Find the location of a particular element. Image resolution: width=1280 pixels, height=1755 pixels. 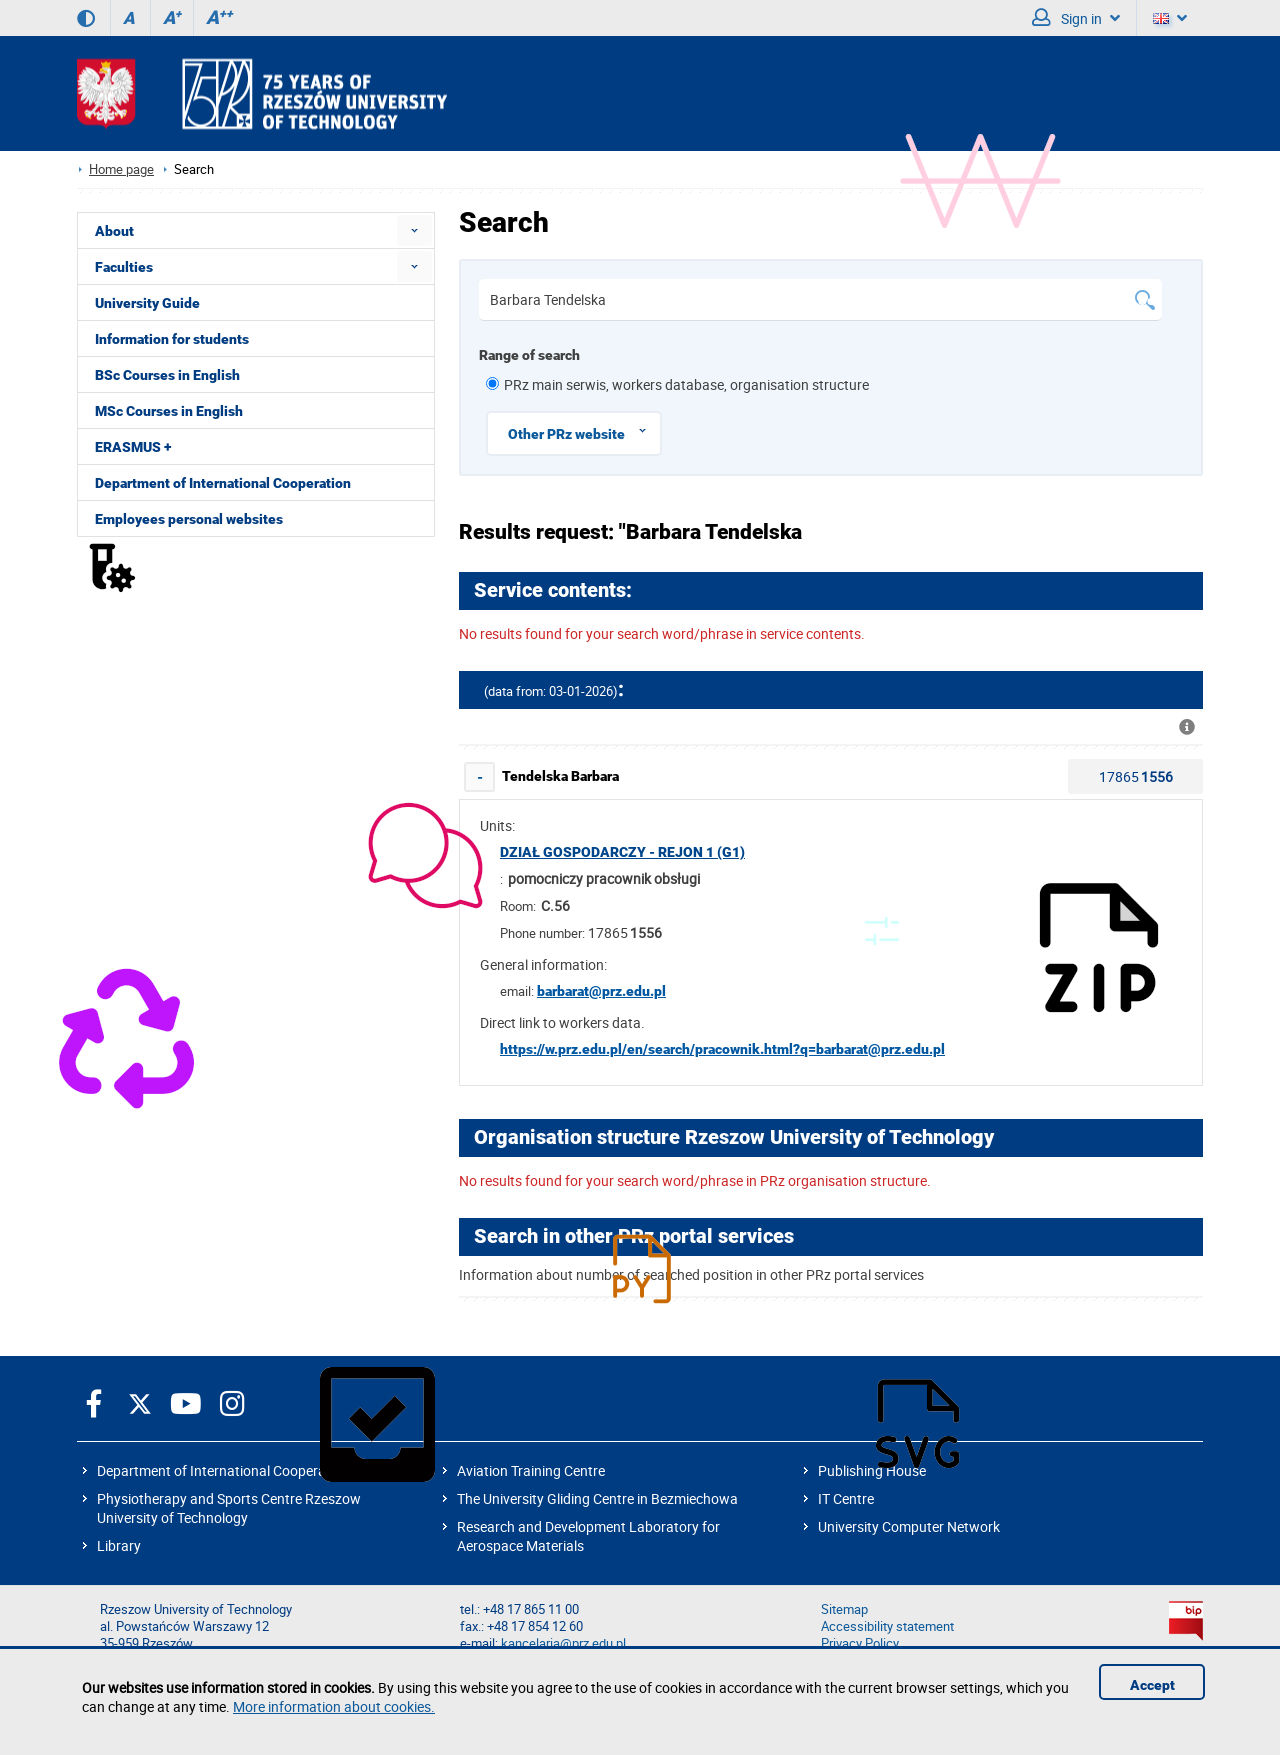

indicates south korean won currency is located at coordinates (980, 175).